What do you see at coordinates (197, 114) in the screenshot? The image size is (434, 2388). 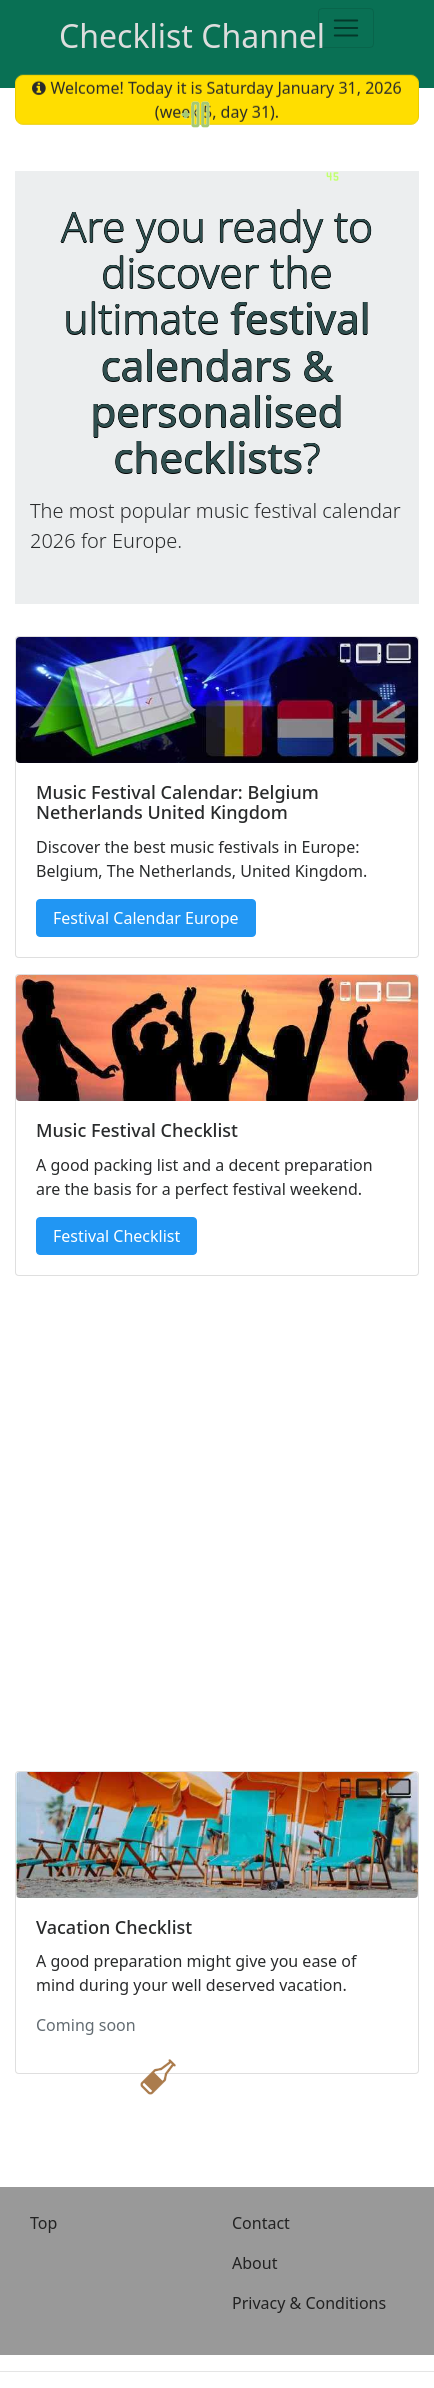 I see `add a new column to the left` at bounding box center [197, 114].